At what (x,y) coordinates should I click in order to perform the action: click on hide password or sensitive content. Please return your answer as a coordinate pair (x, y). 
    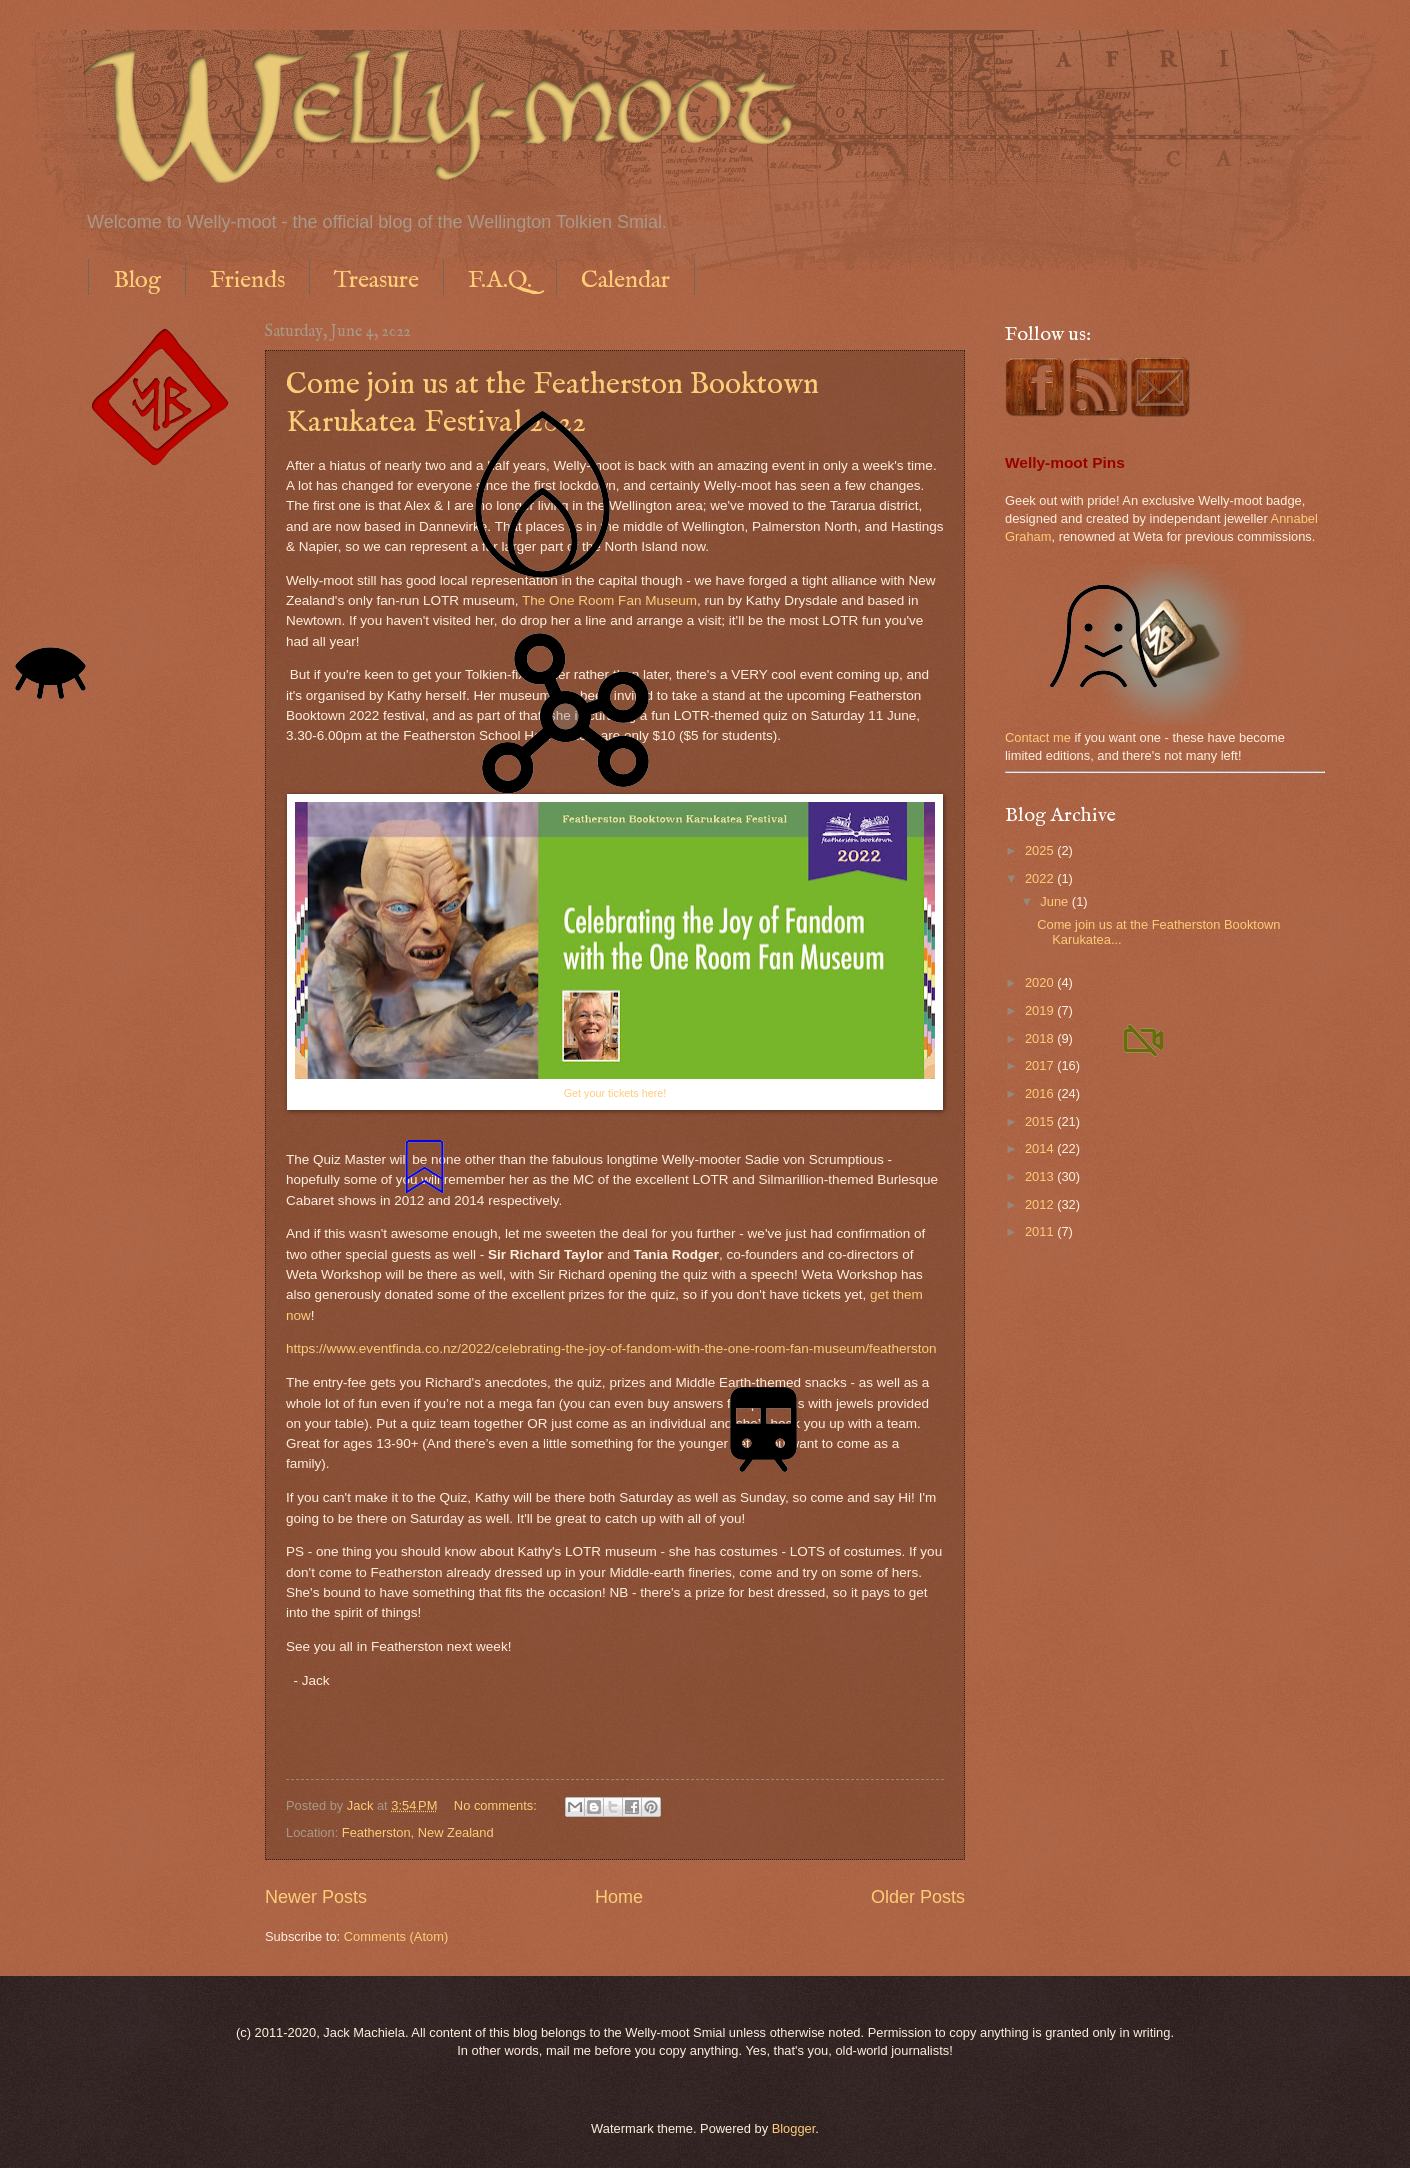
    Looking at the image, I should click on (50, 674).